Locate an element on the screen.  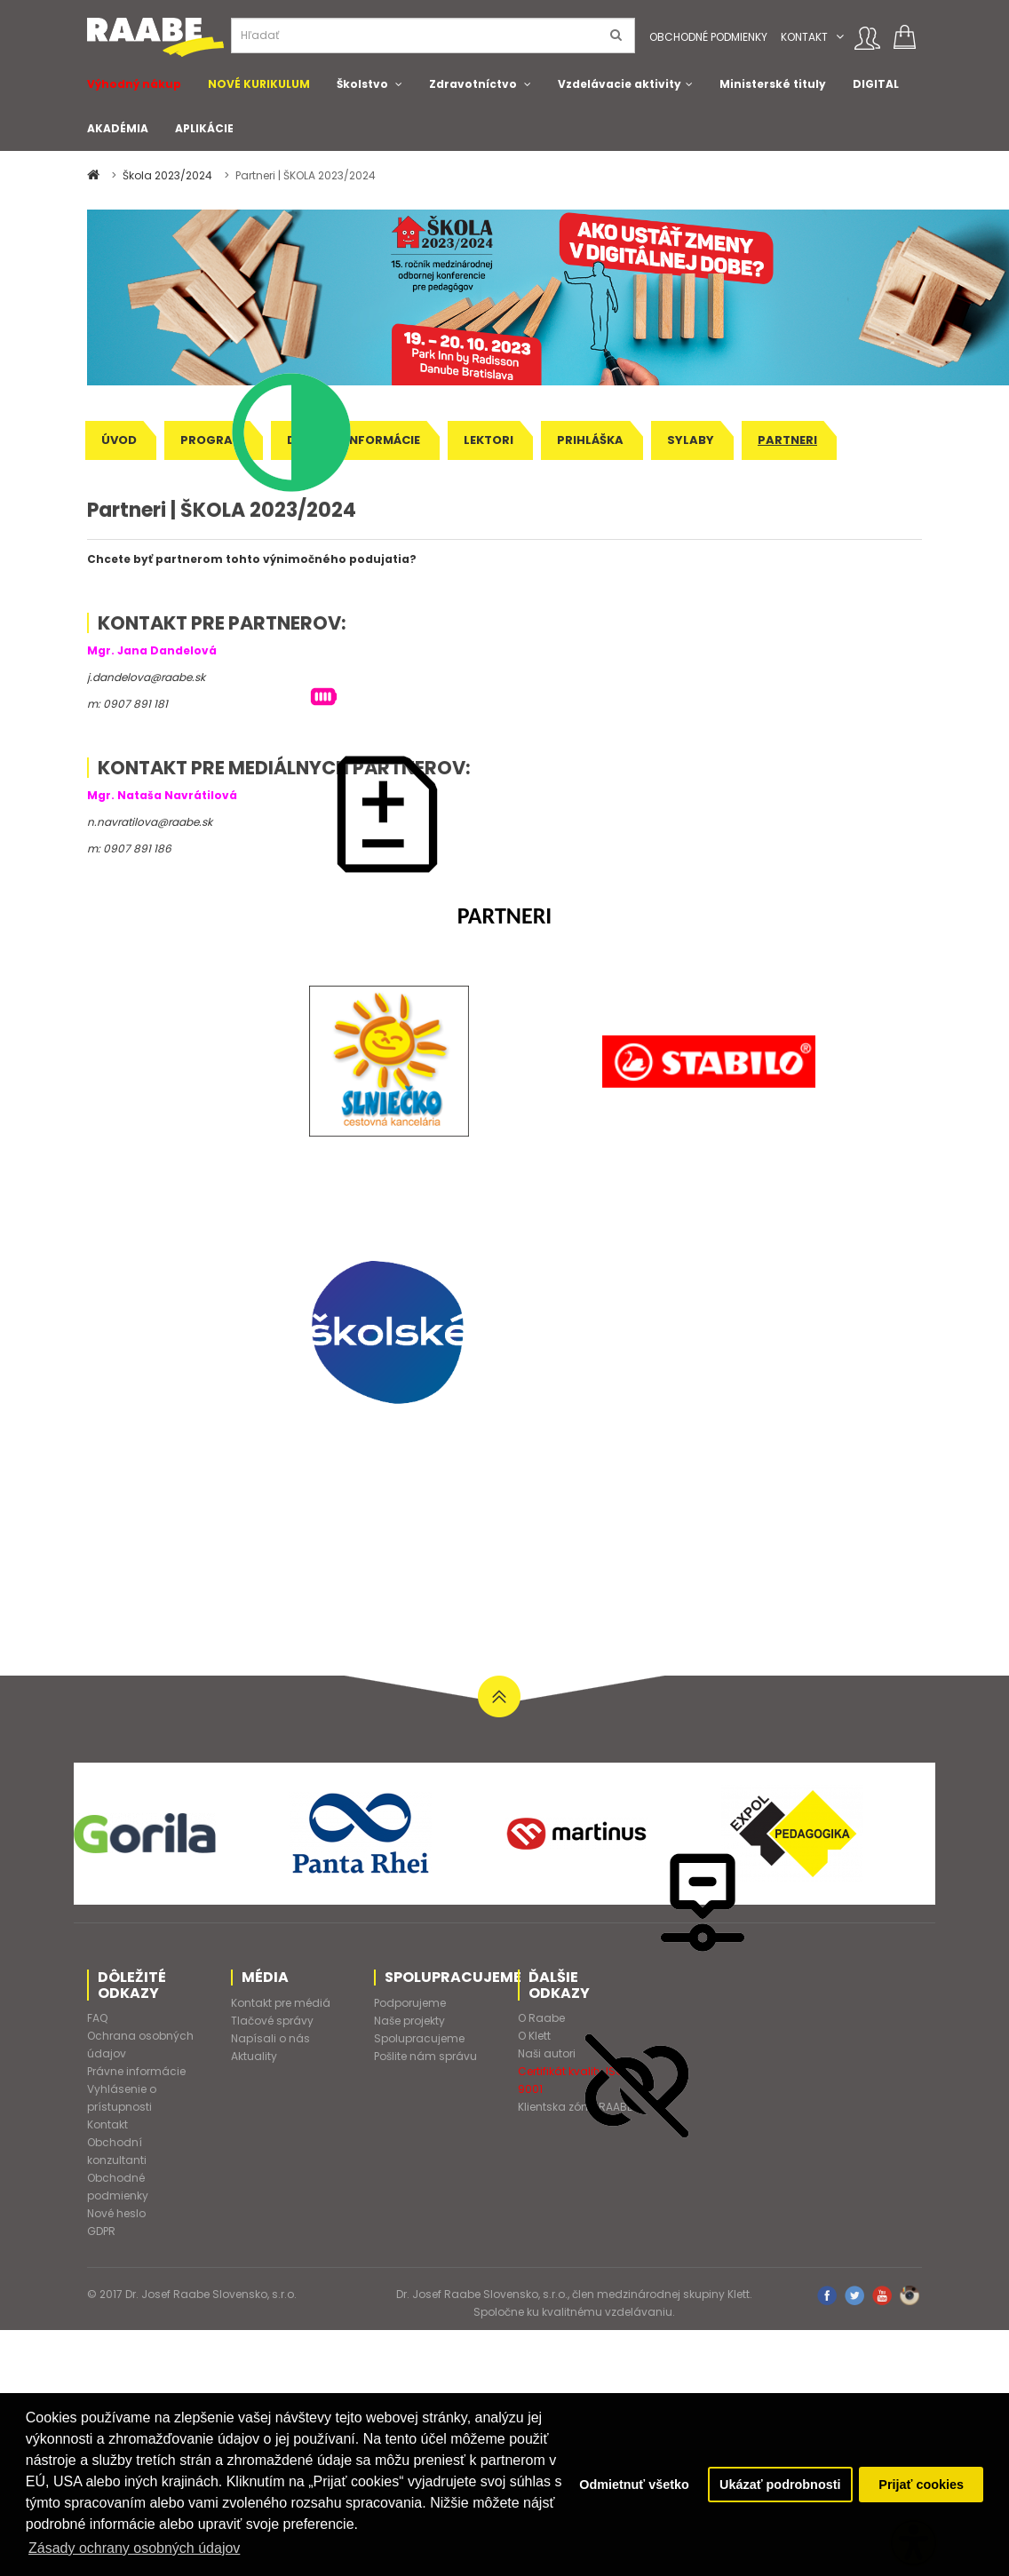
adjust screen brightness is located at coordinates (291, 432).